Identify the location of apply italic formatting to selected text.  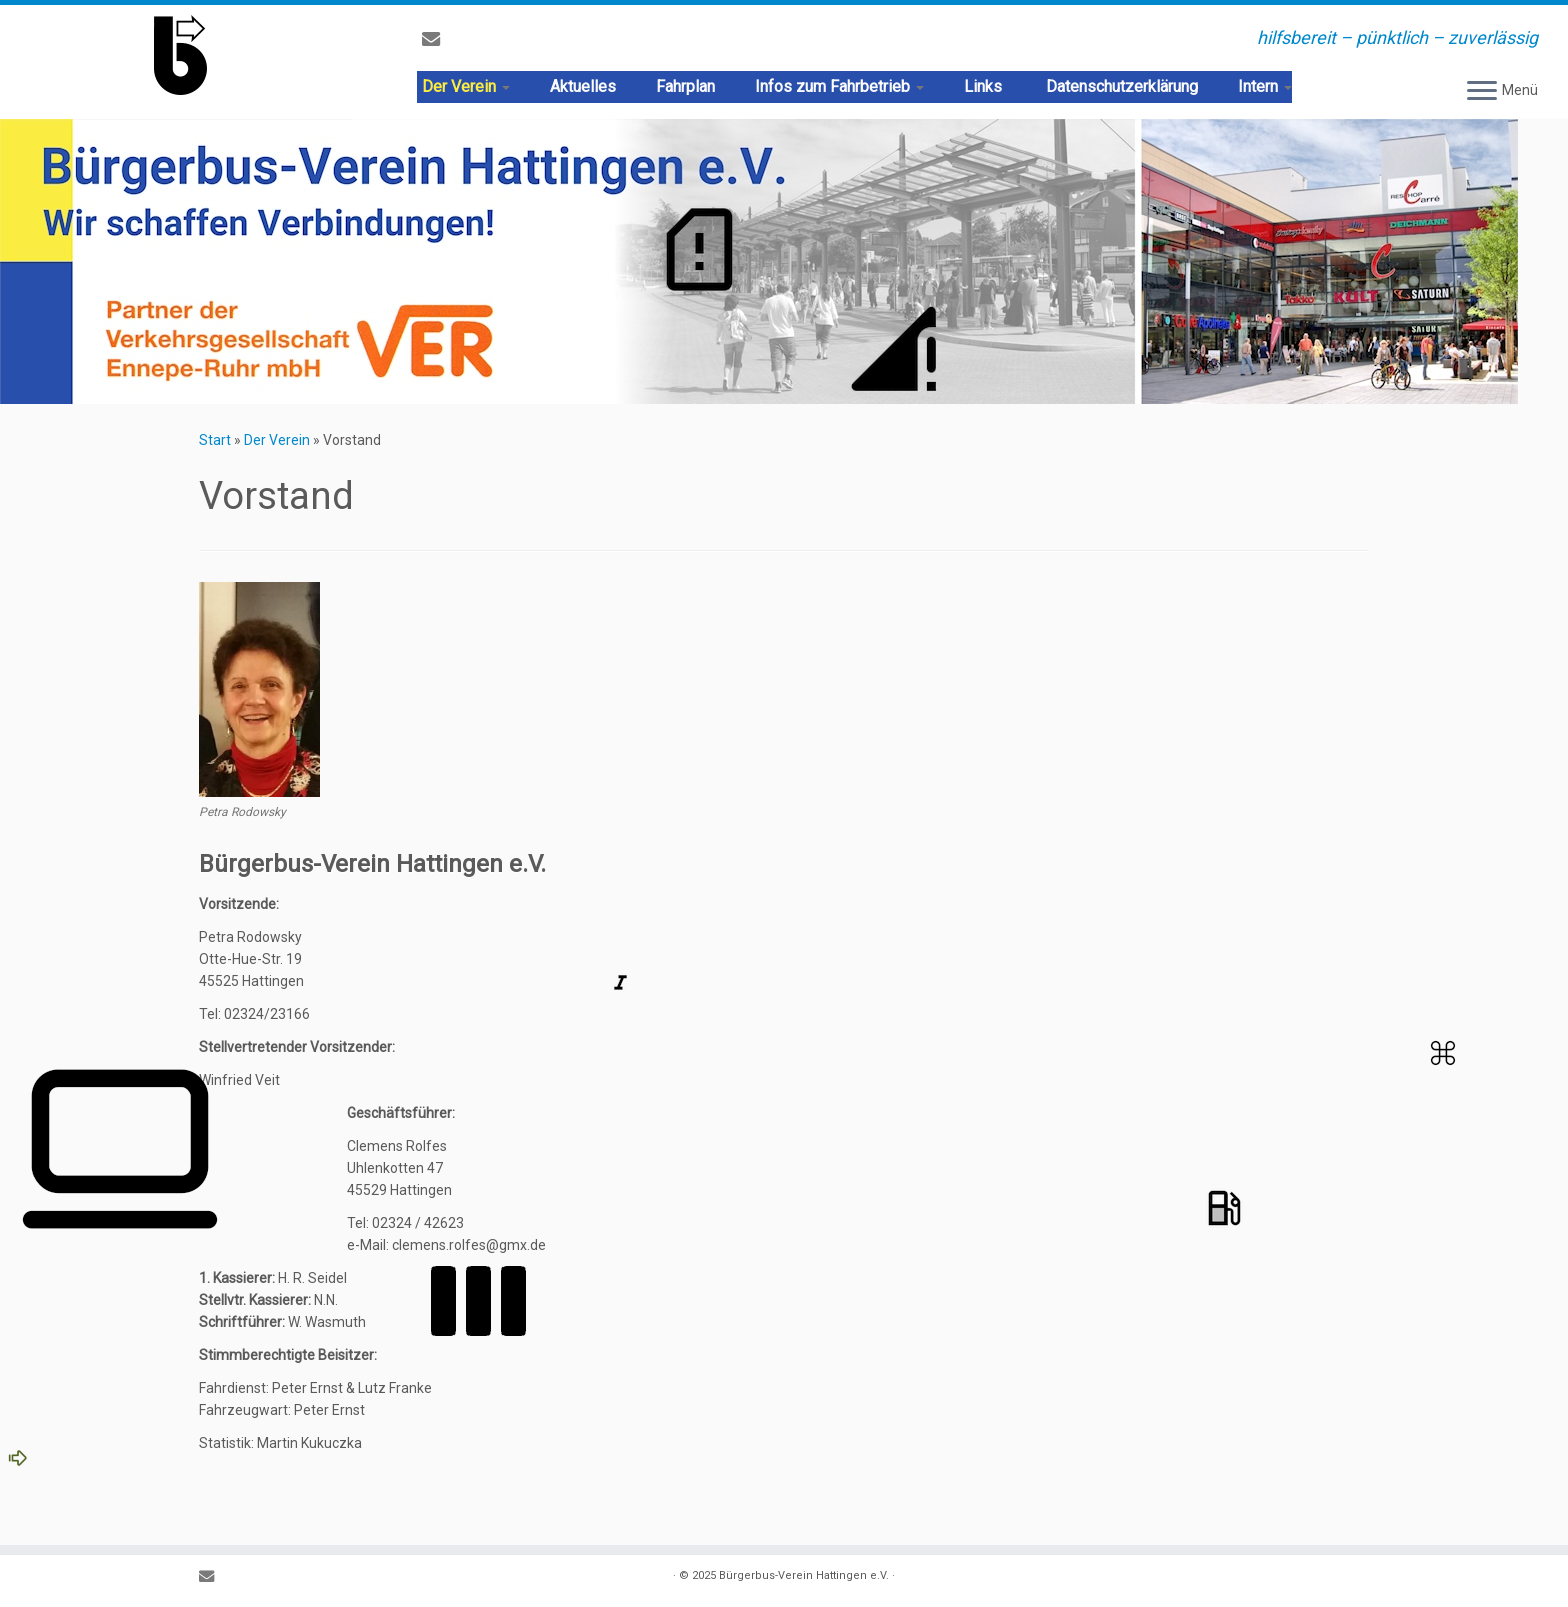
(620, 983).